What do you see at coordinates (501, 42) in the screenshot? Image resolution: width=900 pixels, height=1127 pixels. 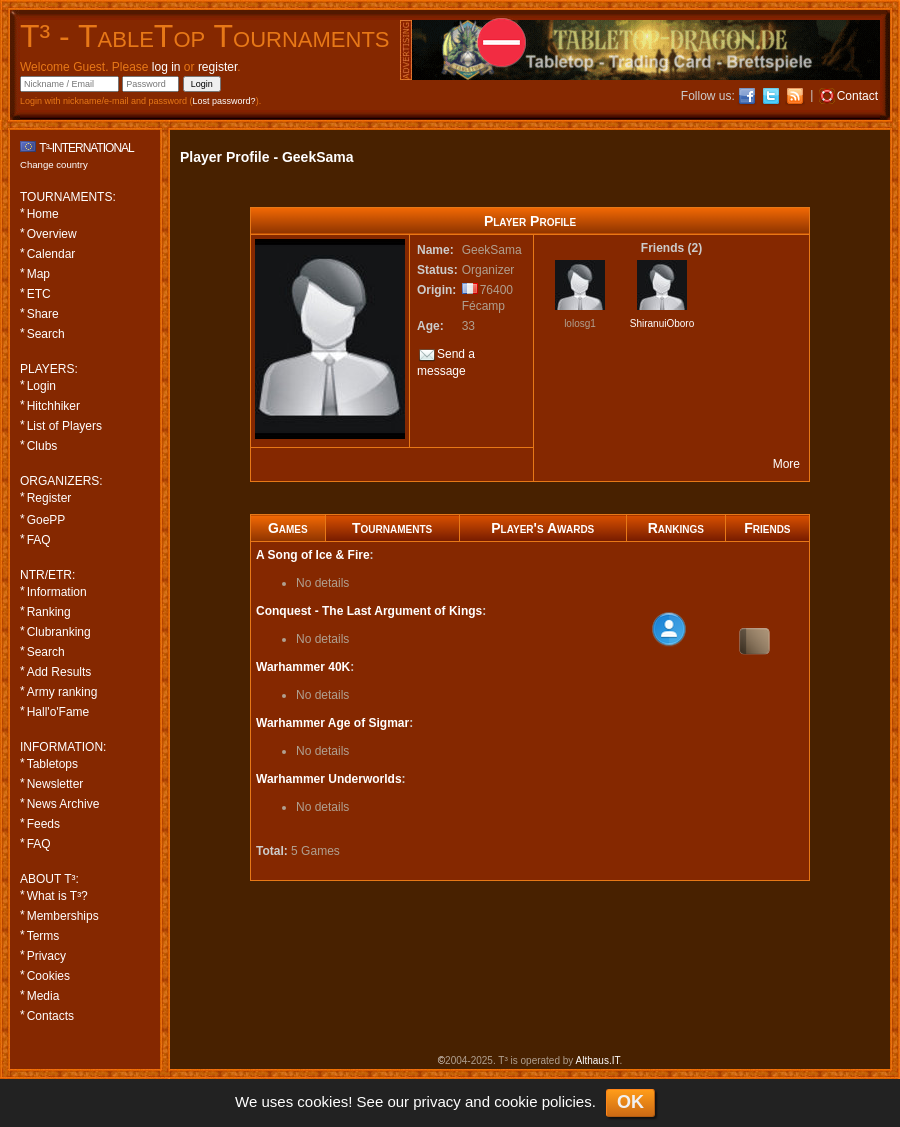 I see `indicates an error has occurred` at bounding box center [501, 42].